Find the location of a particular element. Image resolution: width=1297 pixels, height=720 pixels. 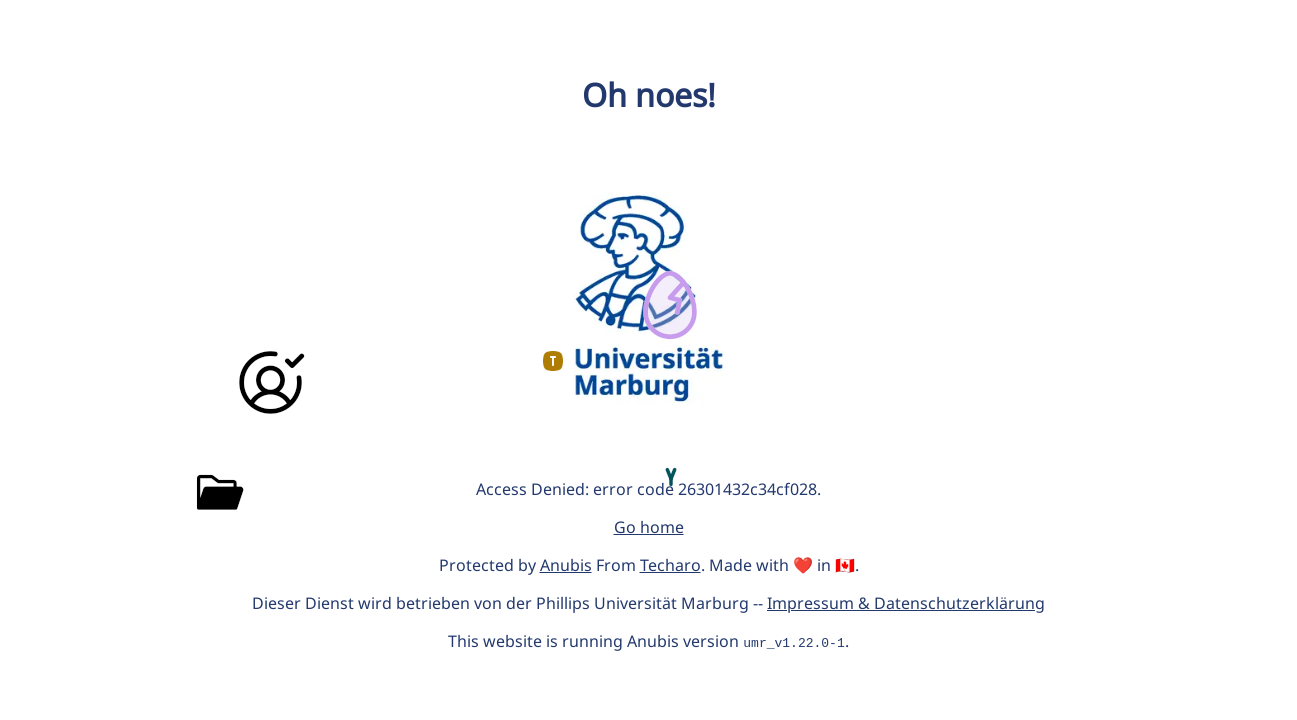

indicates a "Y" label or category marker is located at coordinates (671, 477).